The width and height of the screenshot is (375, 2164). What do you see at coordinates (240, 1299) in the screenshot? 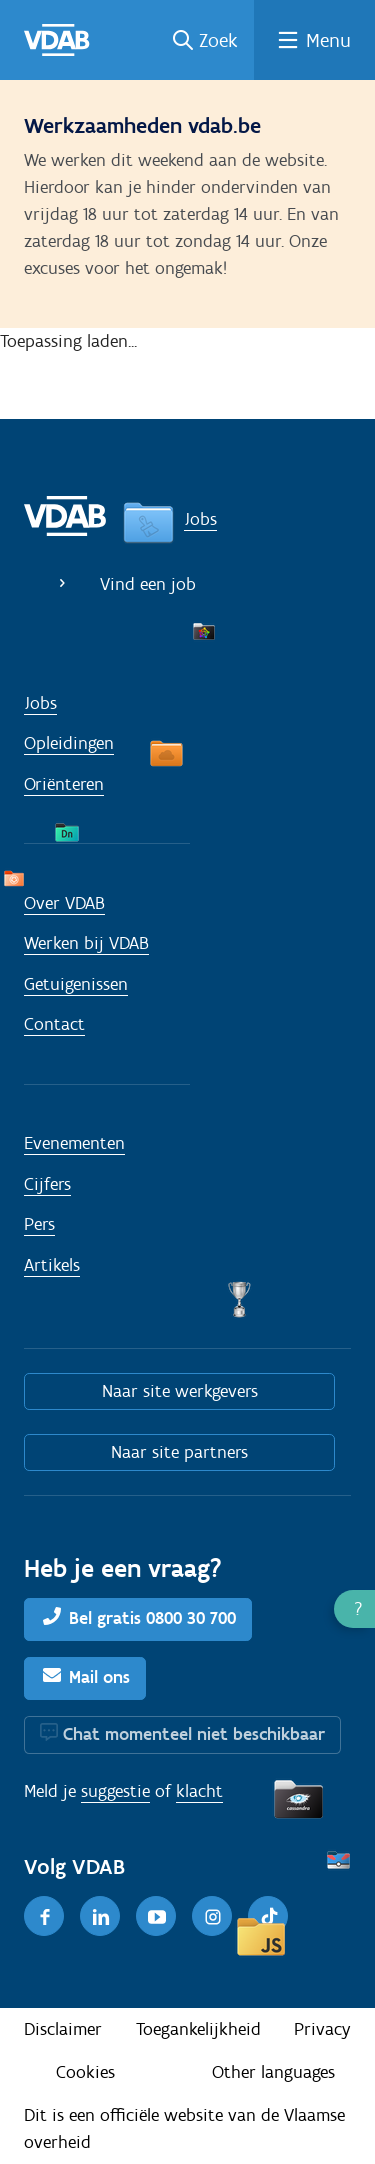
I see `indicates second place achievement or silver-tier ranking` at bounding box center [240, 1299].